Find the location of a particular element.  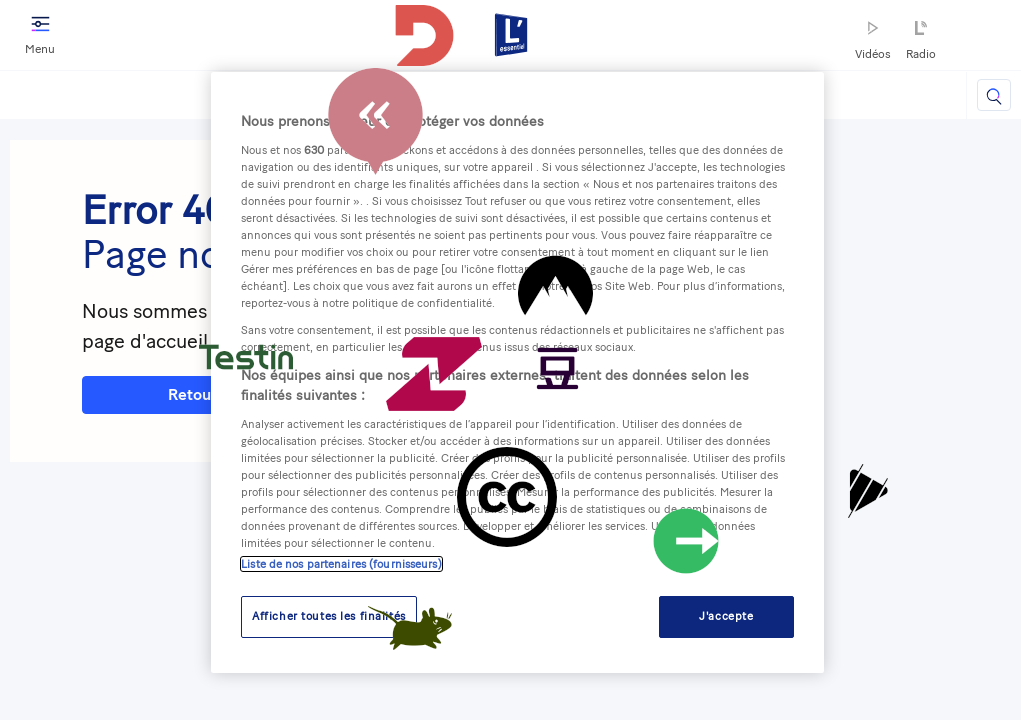

open the NordVPN app is located at coordinates (555, 285).